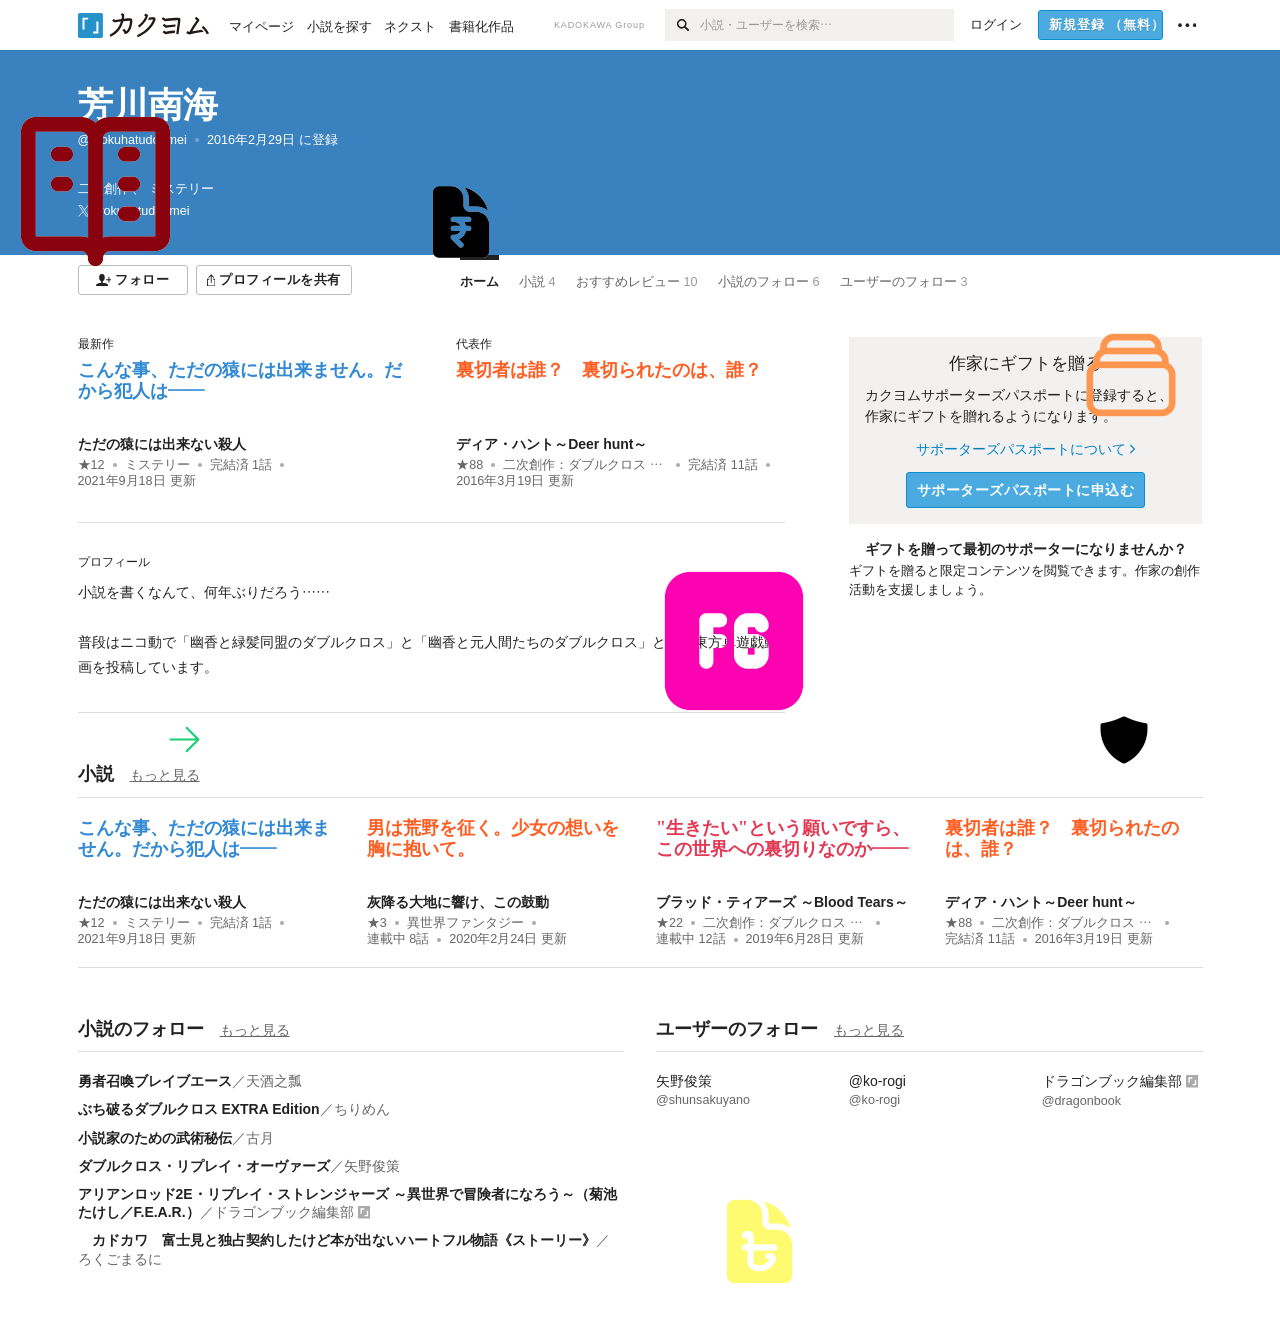 Image resolution: width=1280 pixels, height=1320 pixels. Describe the element at coordinates (759, 1241) in the screenshot. I see `view bangladeshi taka financial document` at that location.